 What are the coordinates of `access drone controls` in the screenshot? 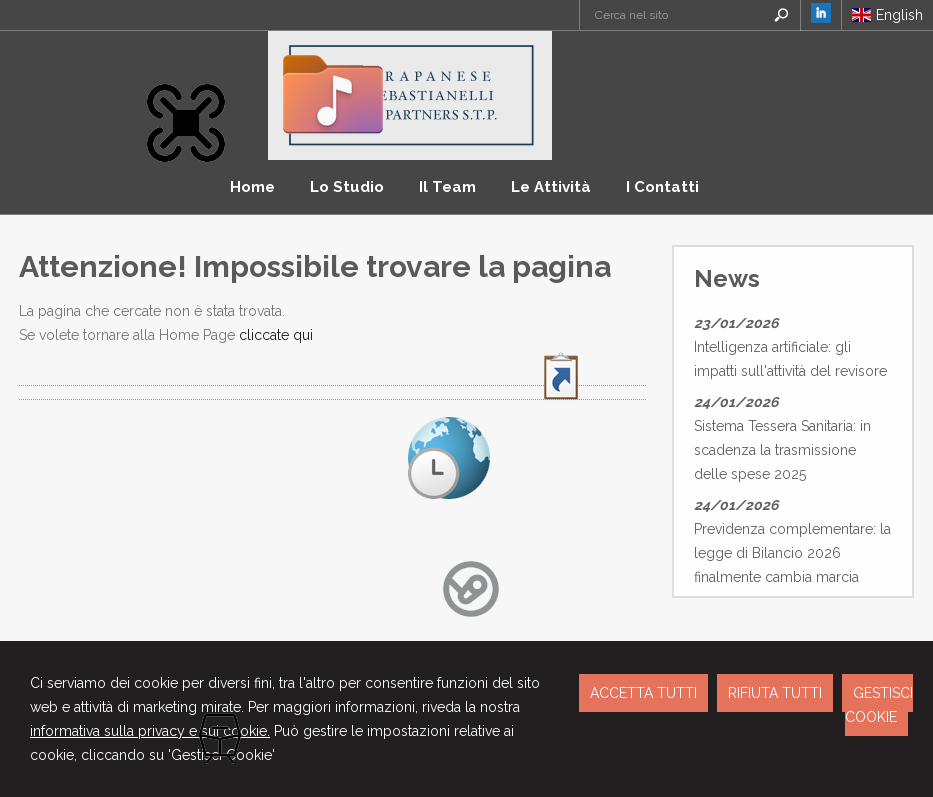 It's located at (186, 123).